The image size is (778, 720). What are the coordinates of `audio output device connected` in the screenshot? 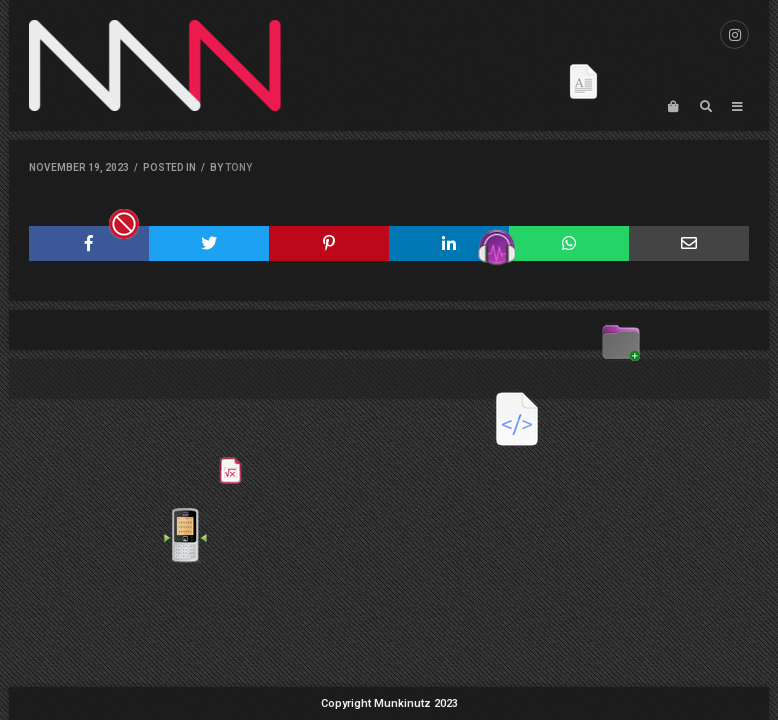 It's located at (497, 247).